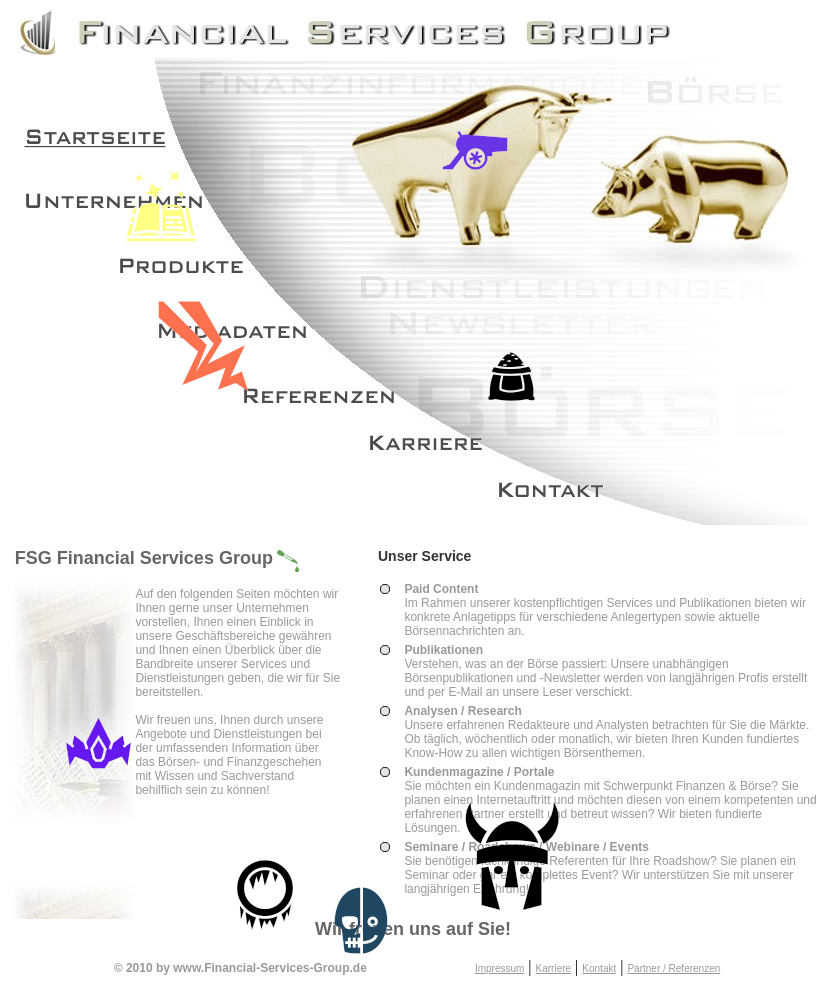  What do you see at coordinates (511, 375) in the screenshot?
I see `indicates a powder or ingredient item in inventory` at bounding box center [511, 375].